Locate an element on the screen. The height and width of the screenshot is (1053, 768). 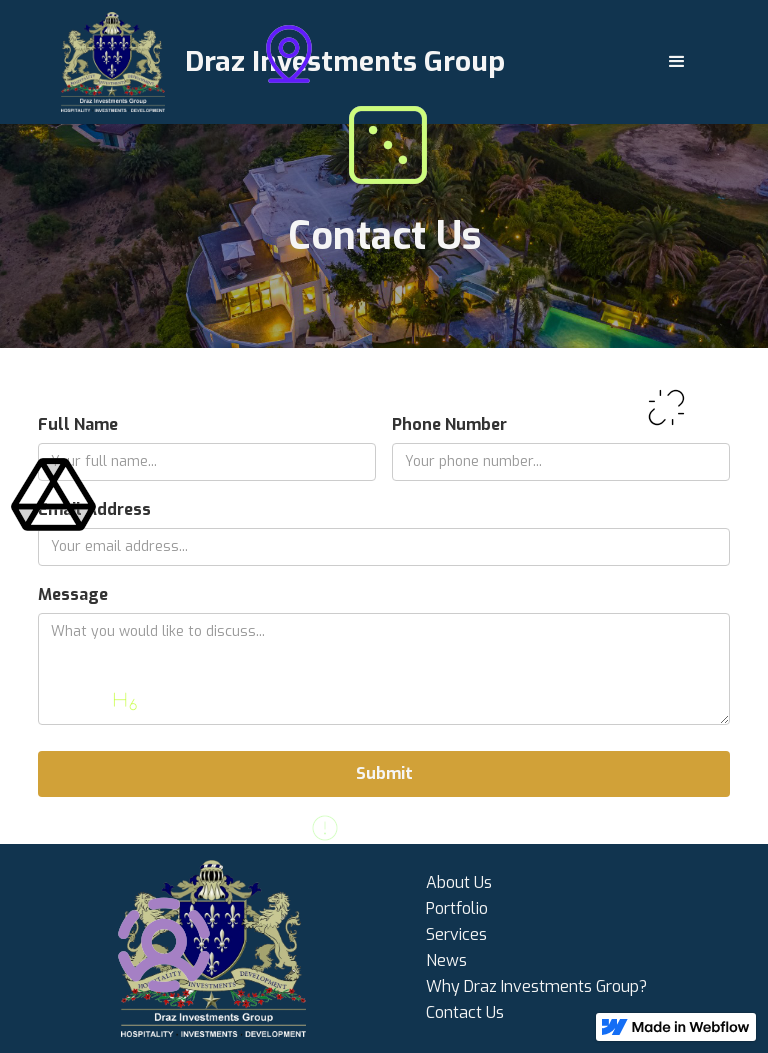
format text as heading level 6 is located at coordinates (124, 701).